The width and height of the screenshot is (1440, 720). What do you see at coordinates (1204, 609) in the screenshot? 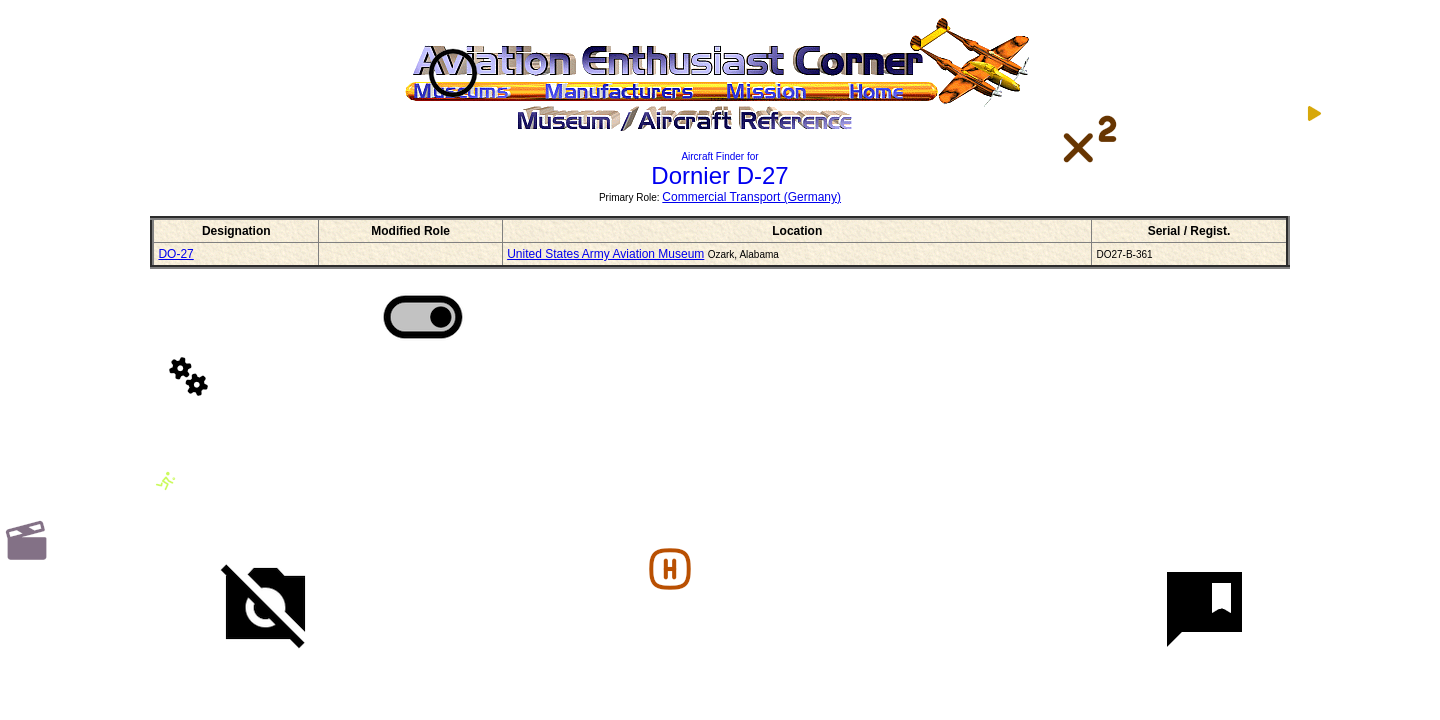
I see `access saved comments or notes` at bounding box center [1204, 609].